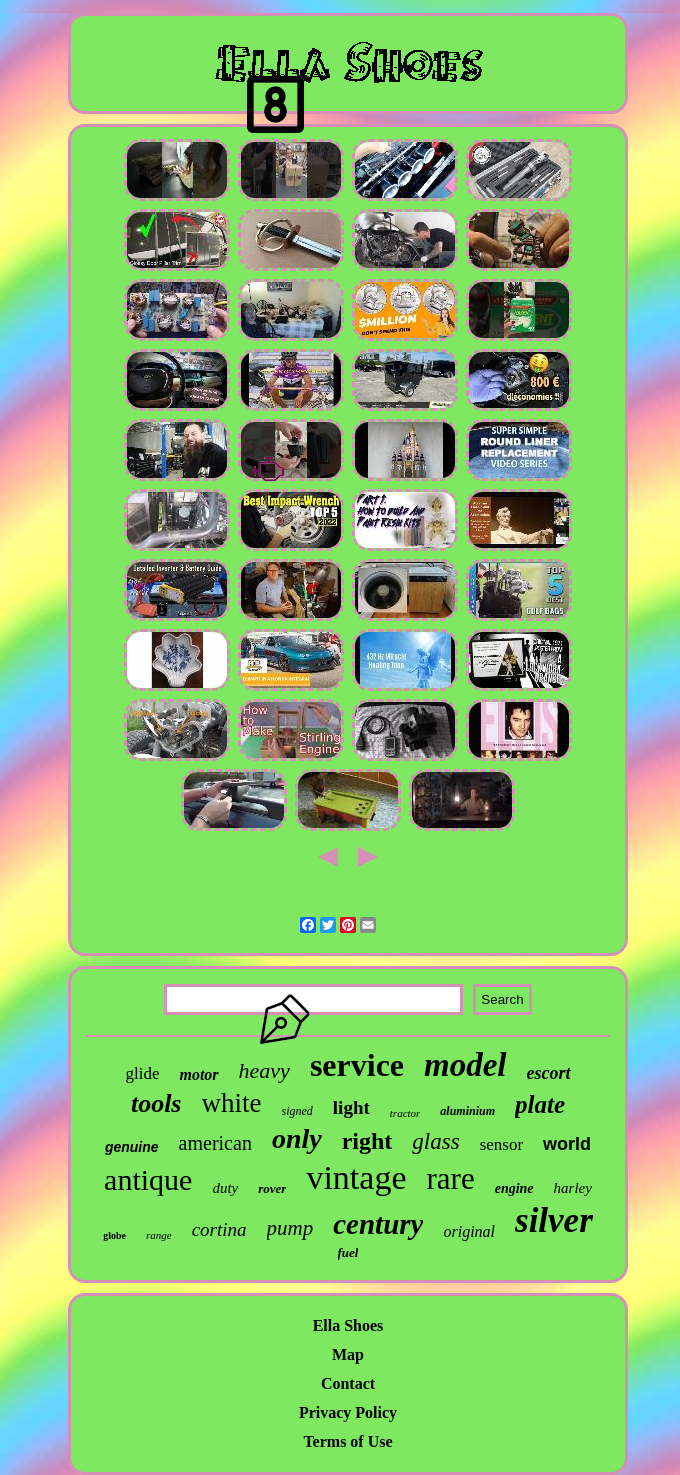 The height and width of the screenshot is (1475, 680). I want to click on select or input the number eight, so click(275, 104).